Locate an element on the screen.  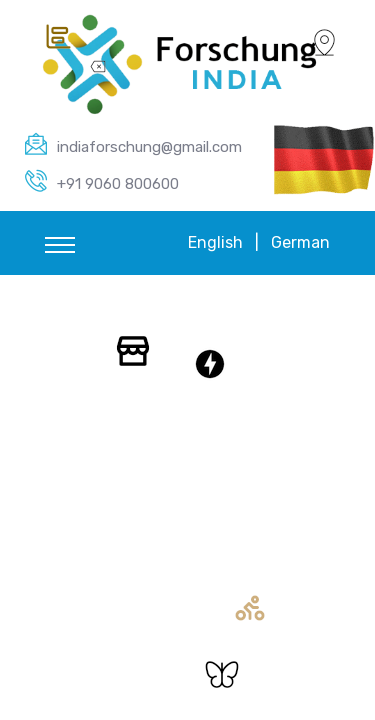
delete the last character entered is located at coordinates (98, 66).